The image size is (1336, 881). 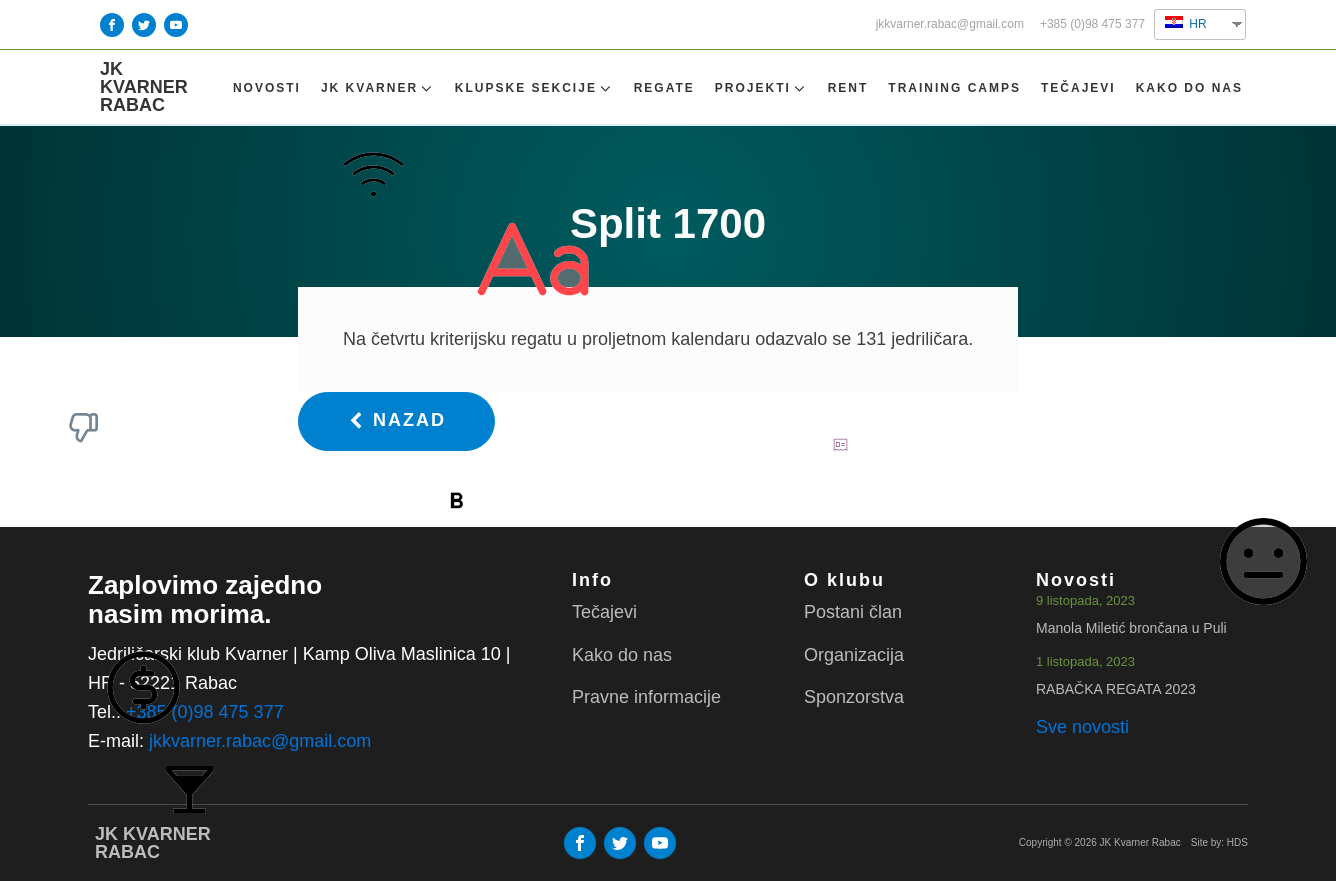 What do you see at coordinates (840, 444) in the screenshot?
I see `view news articles or press clippings` at bounding box center [840, 444].